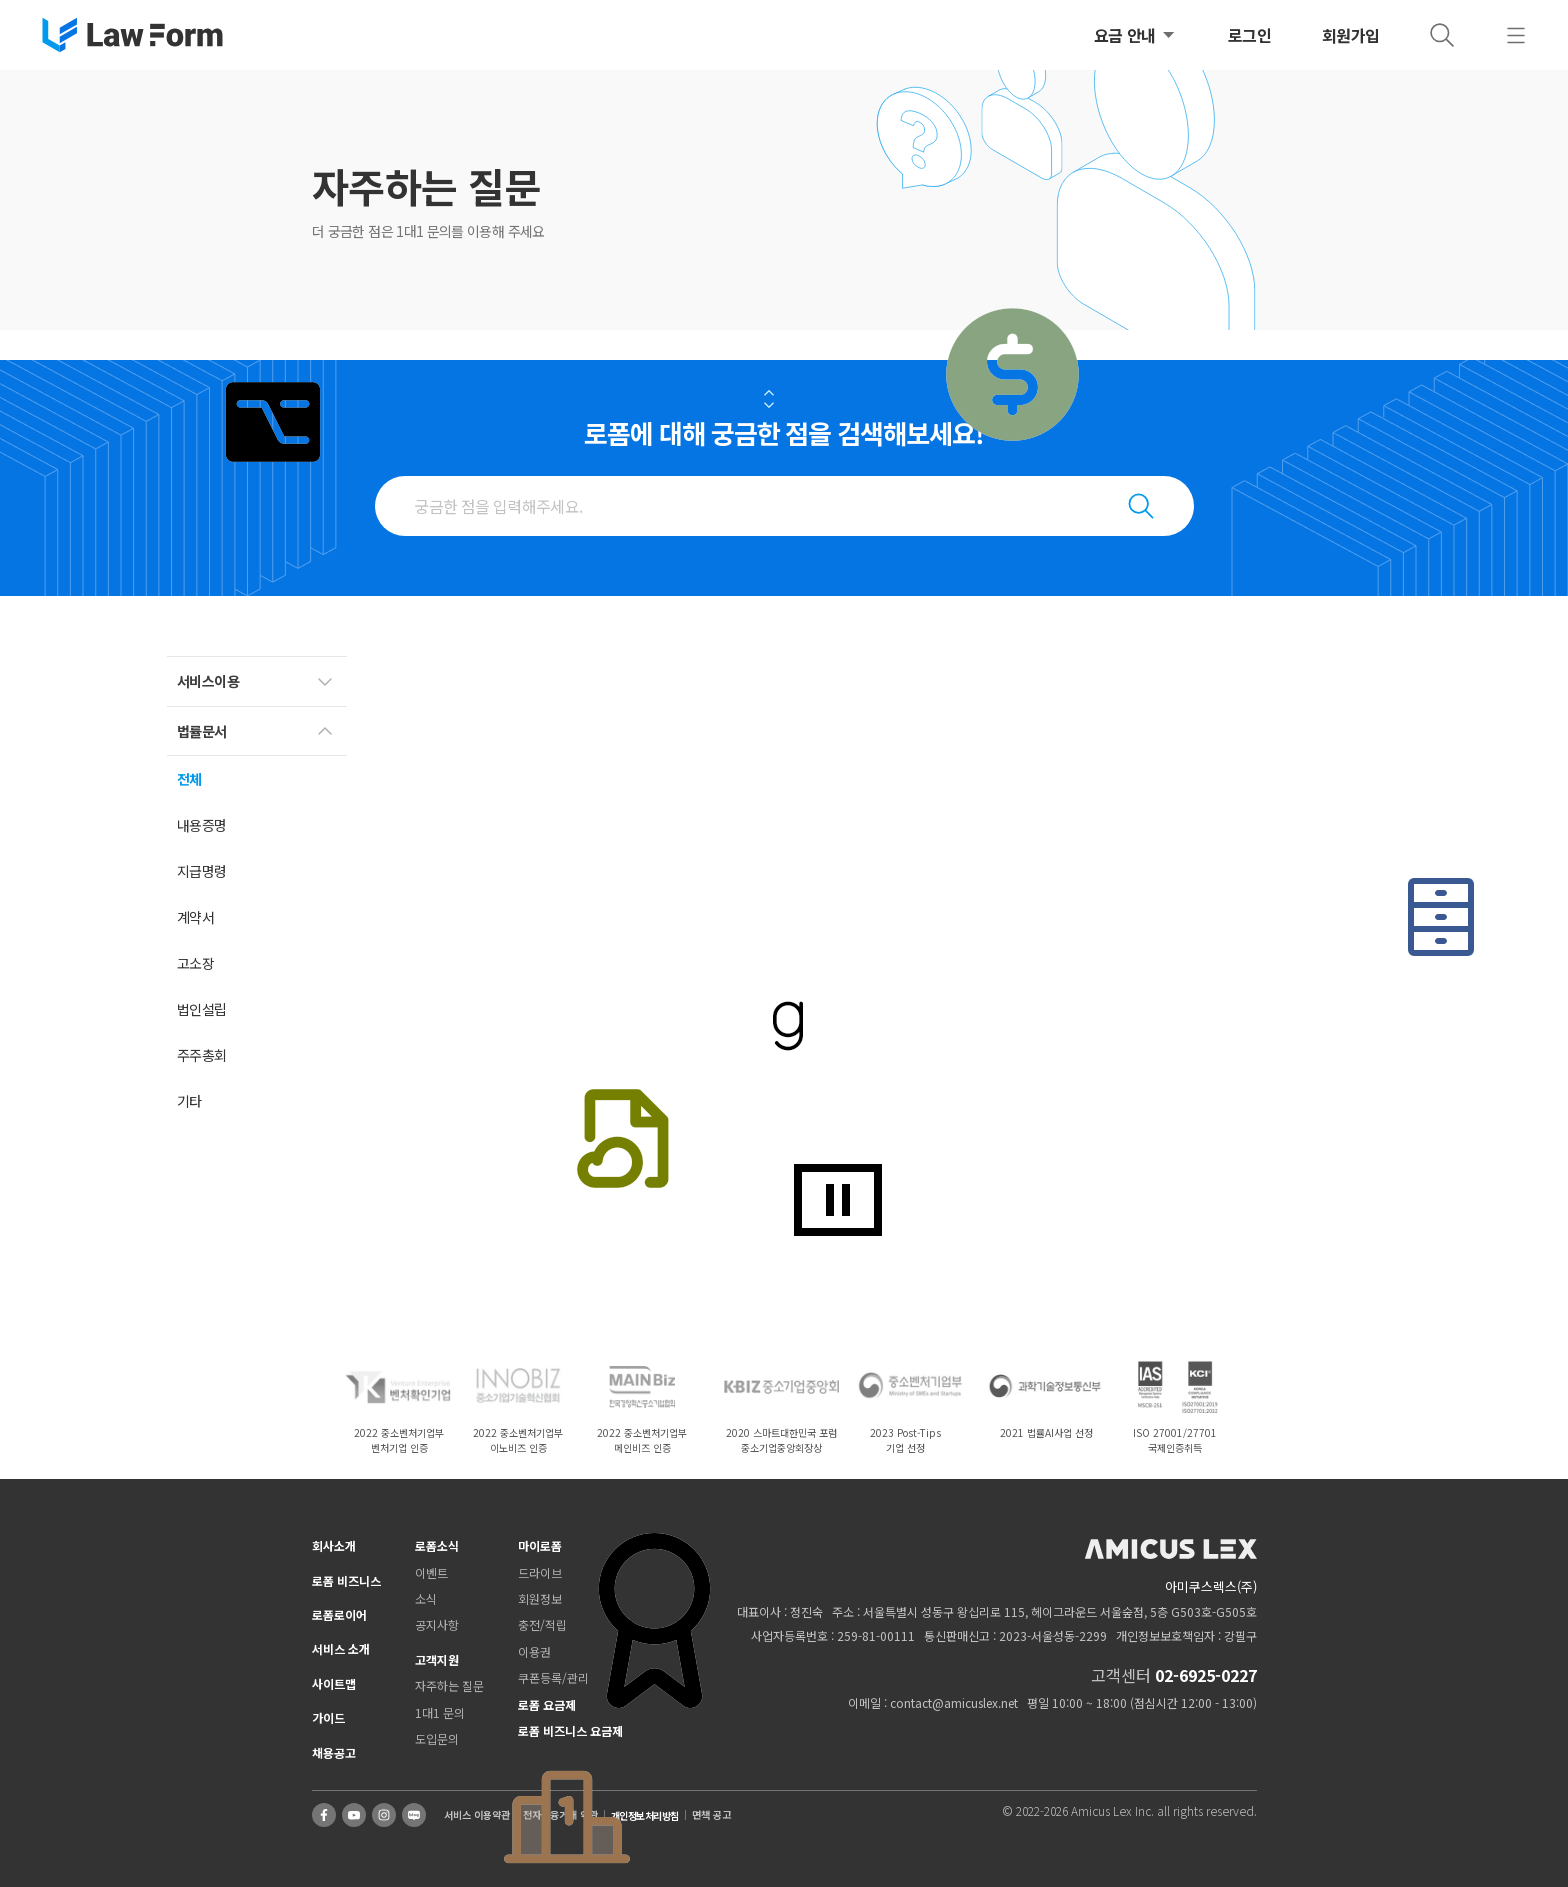 The height and width of the screenshot is (1887, 1568). What do you see at coordinates (567, 1817) in the screenshot?
I see `view leaderboard or rankings` at bounding box center [567, 1817].